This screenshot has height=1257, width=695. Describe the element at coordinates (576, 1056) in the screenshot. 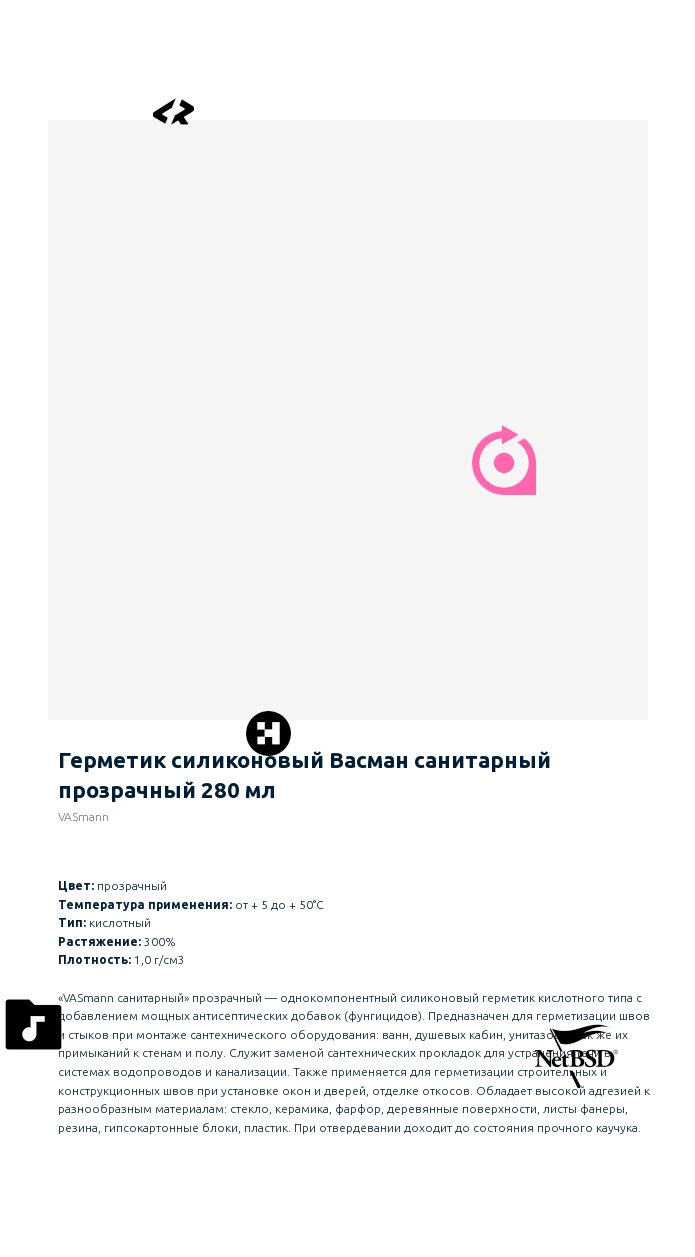

I see `NetBSD operating system logo` at that location.